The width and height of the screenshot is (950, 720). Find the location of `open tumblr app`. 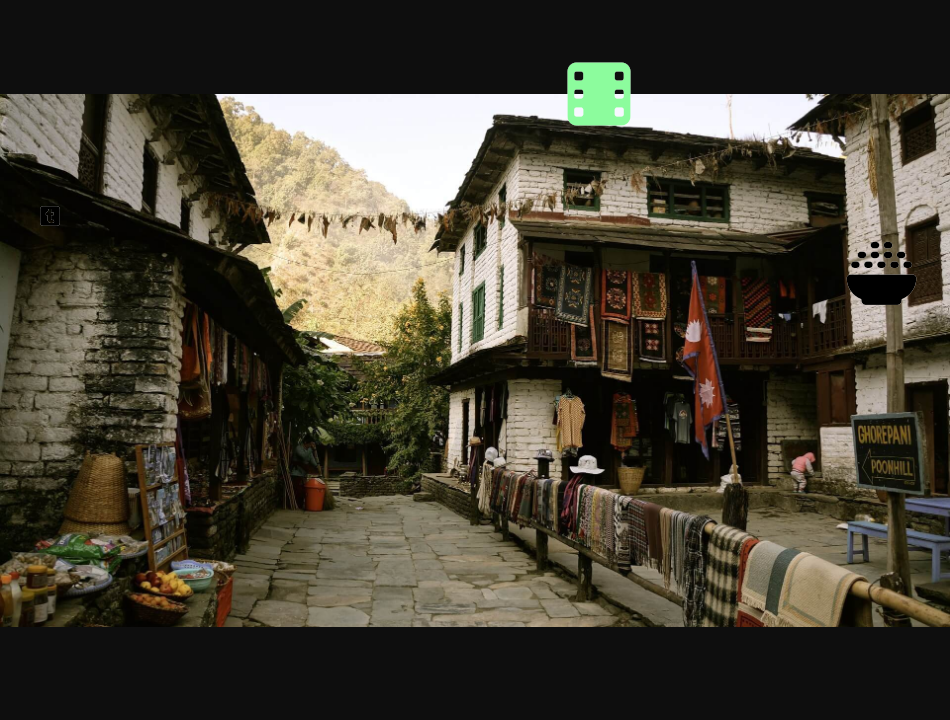

open tumblr app is located at coordinates (50, 216).